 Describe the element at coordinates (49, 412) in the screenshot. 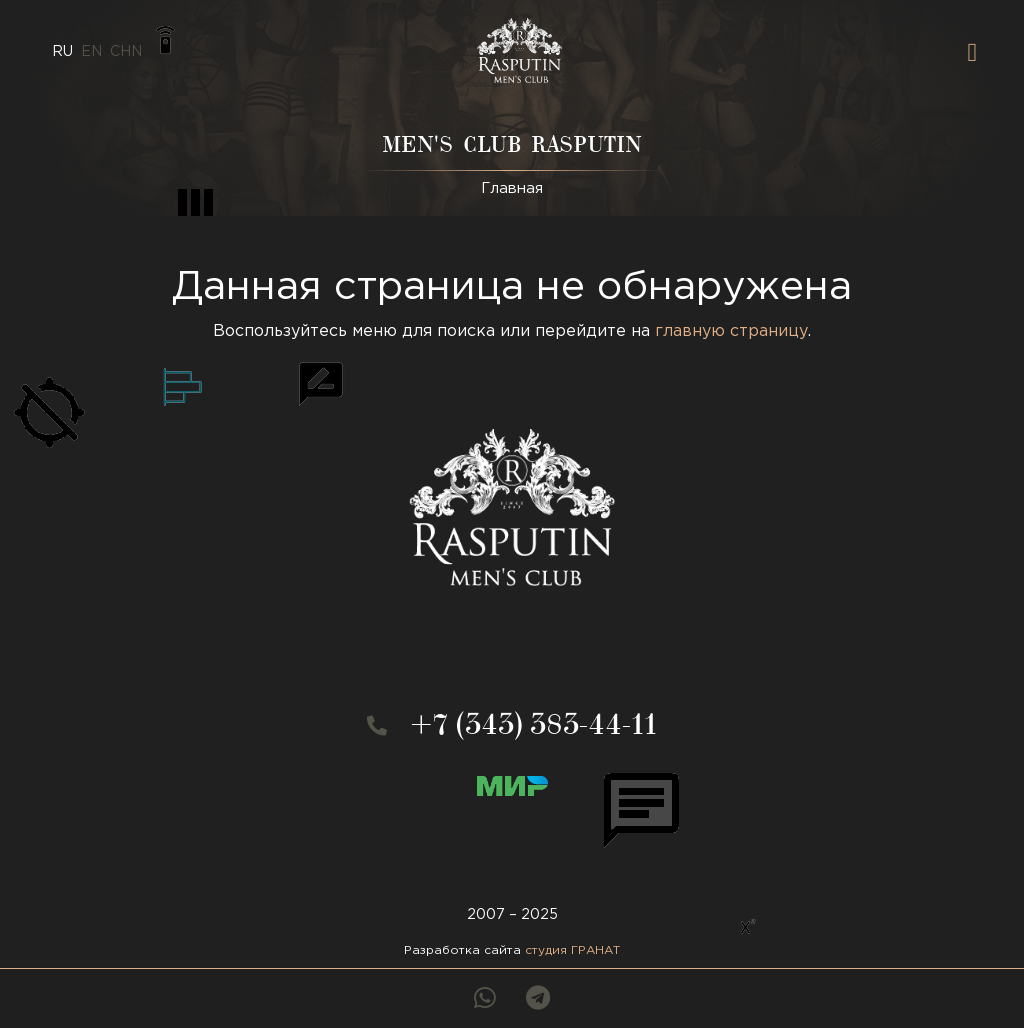

I see `GPS or location services are disabled` at that location.